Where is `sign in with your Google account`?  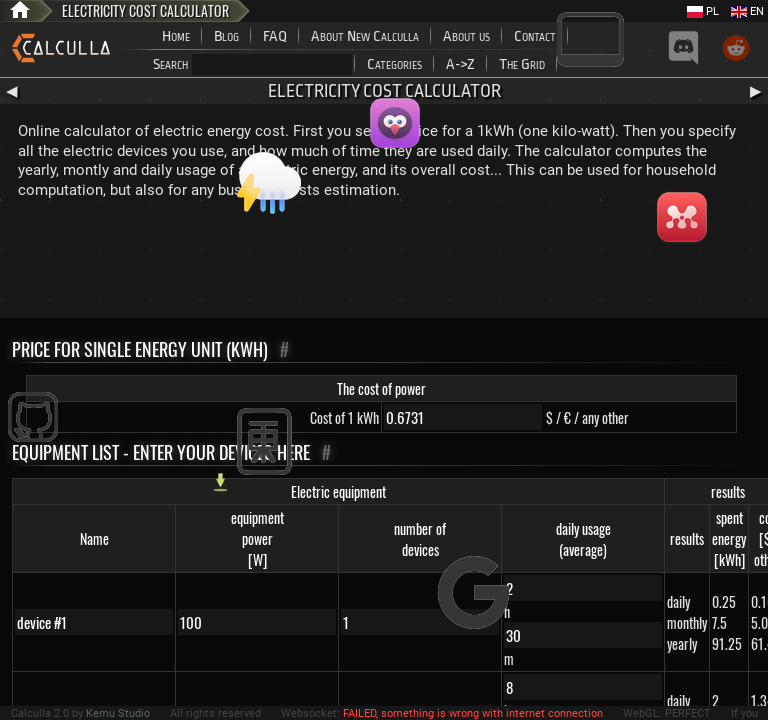
sign in with your Google account is located at coordinates (473, 592).